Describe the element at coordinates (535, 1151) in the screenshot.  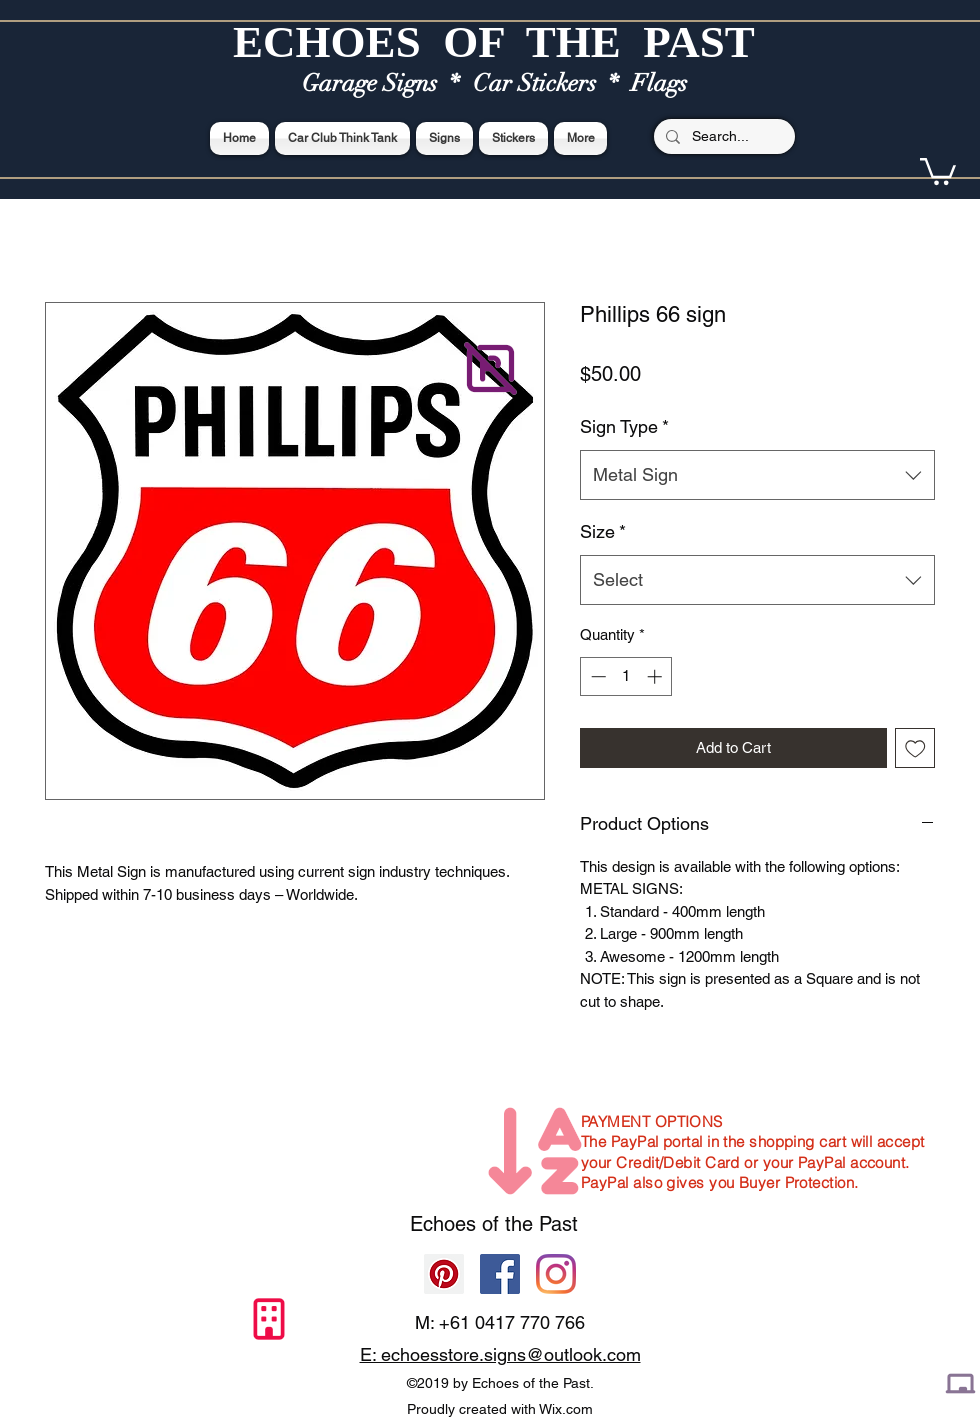
I see `sort items alphabetically from A to Z` at that location.